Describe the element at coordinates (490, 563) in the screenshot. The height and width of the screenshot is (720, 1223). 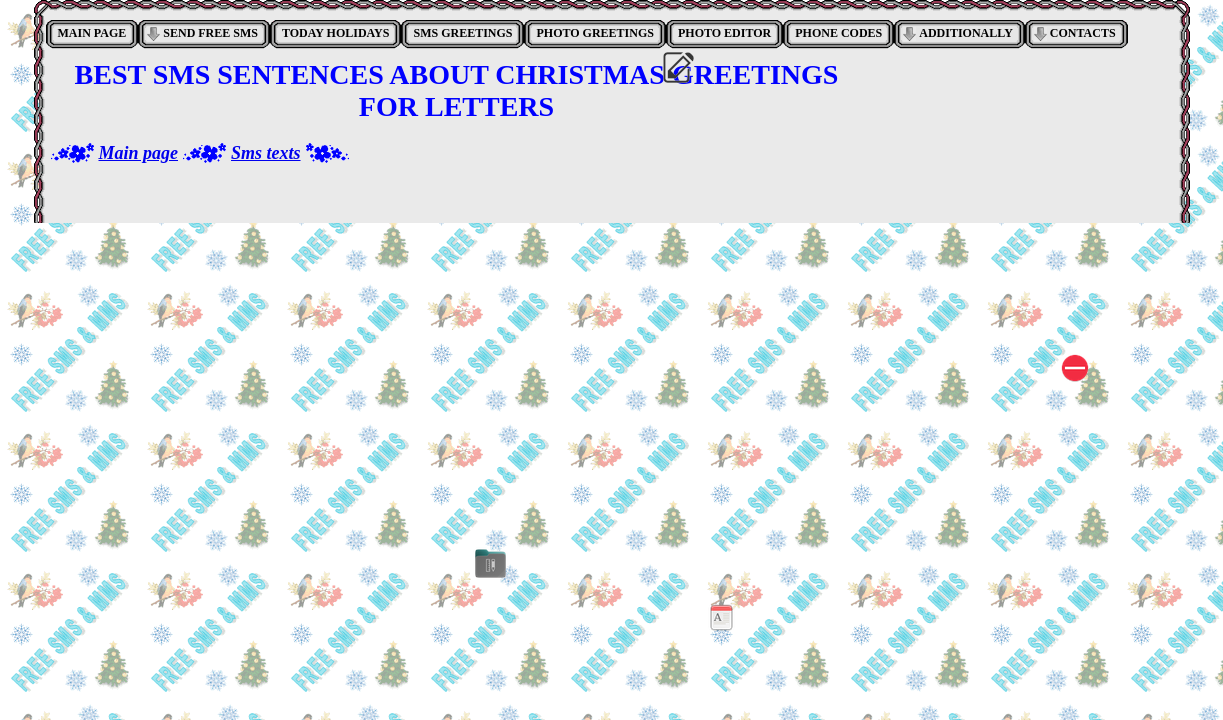
I see `open templates folder` at that location.